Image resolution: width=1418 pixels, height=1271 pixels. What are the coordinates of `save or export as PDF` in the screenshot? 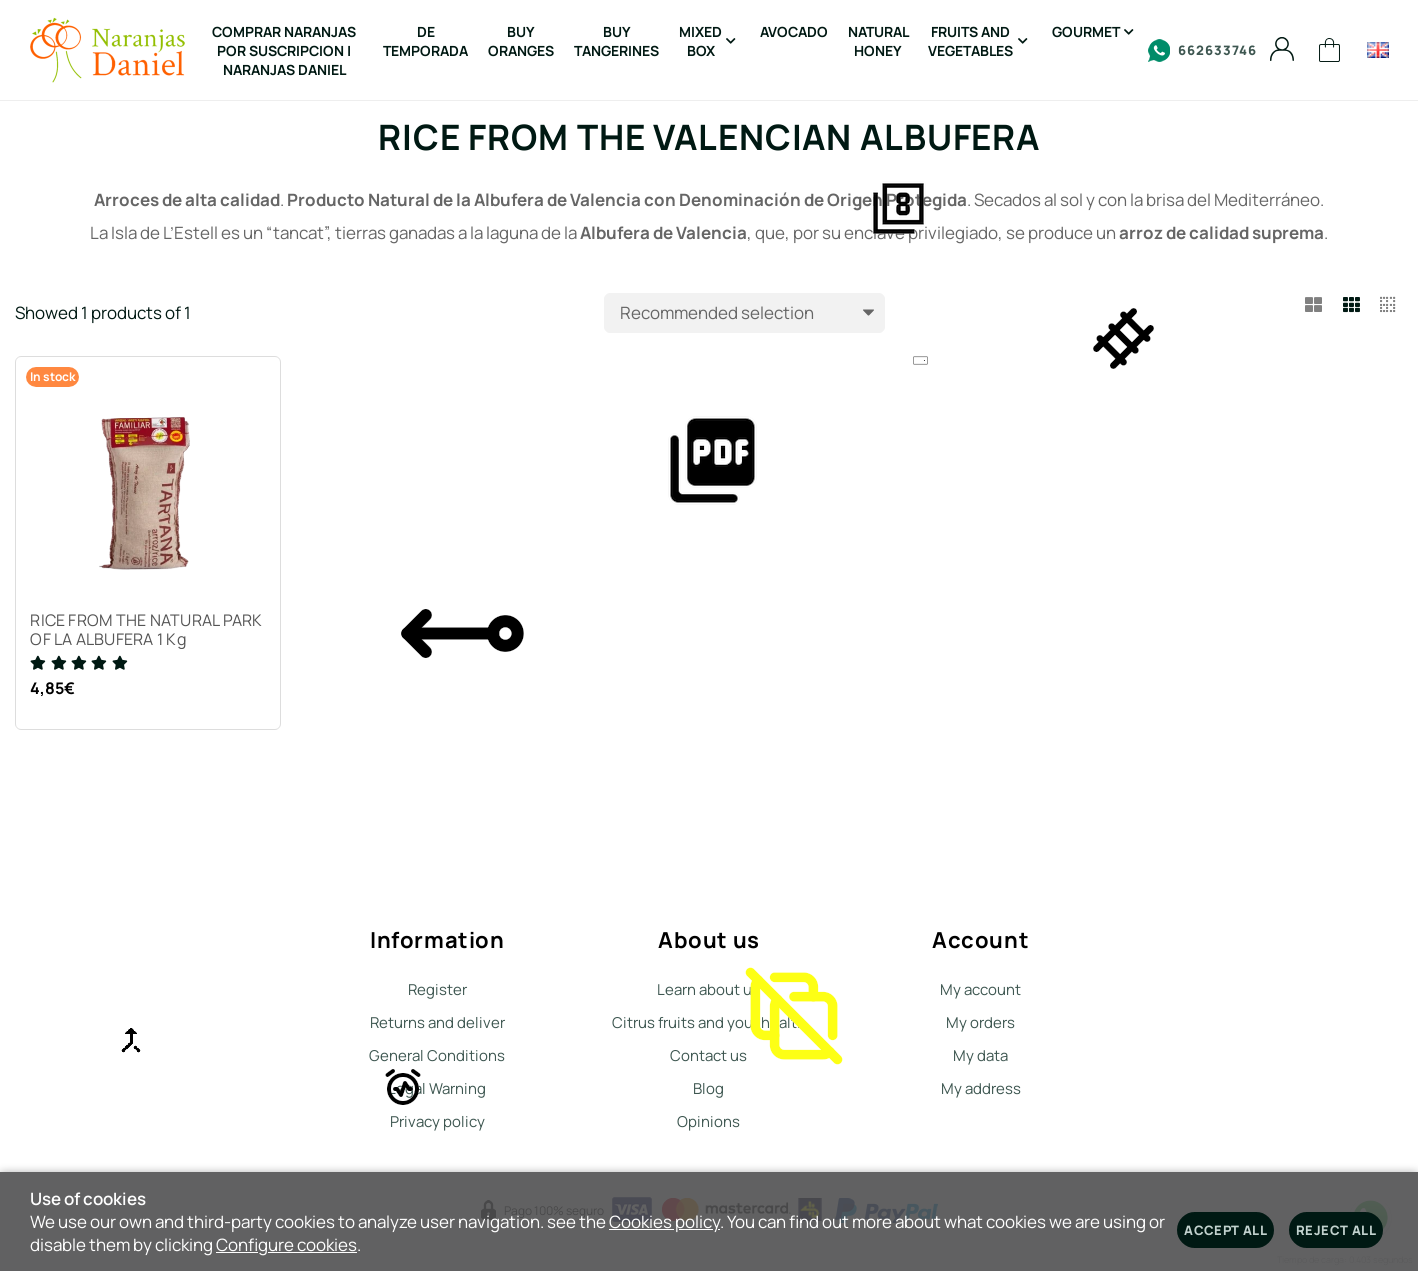 It's located at (712, 460).